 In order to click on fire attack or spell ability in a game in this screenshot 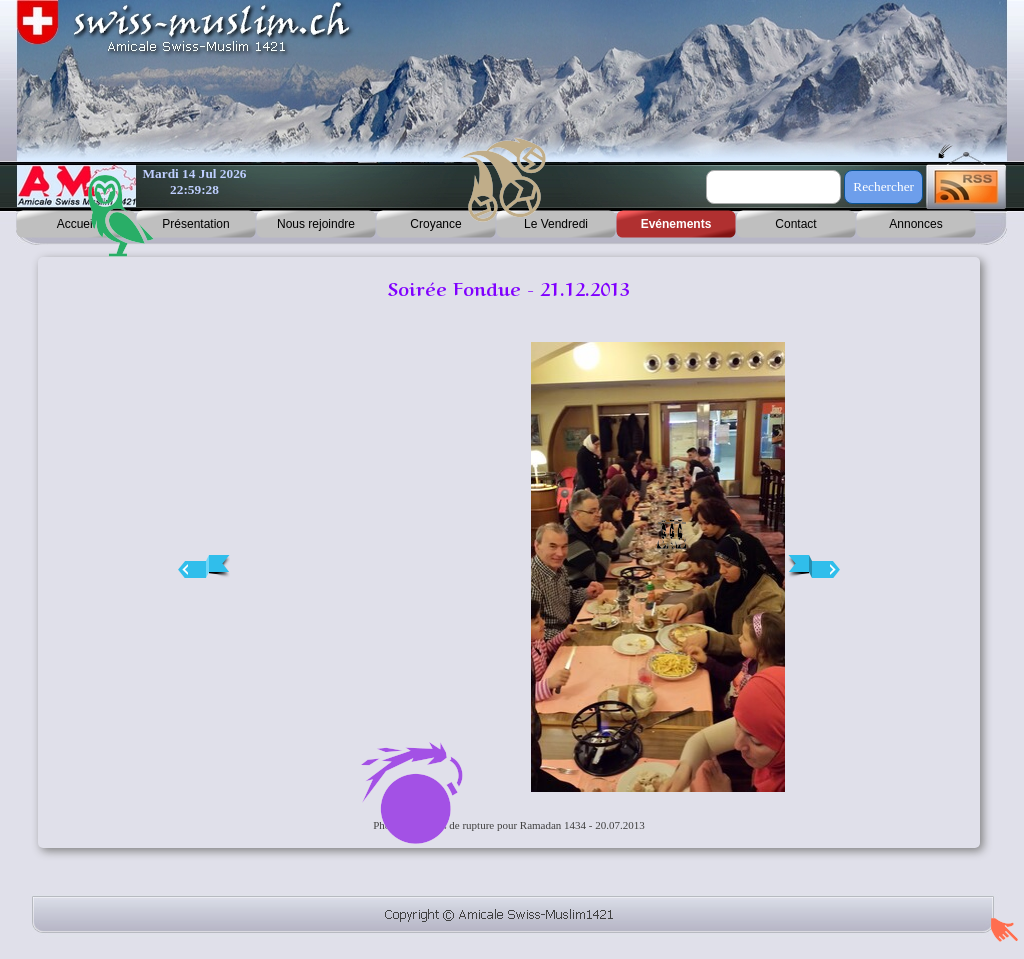, I will do `click(501, 178)`.